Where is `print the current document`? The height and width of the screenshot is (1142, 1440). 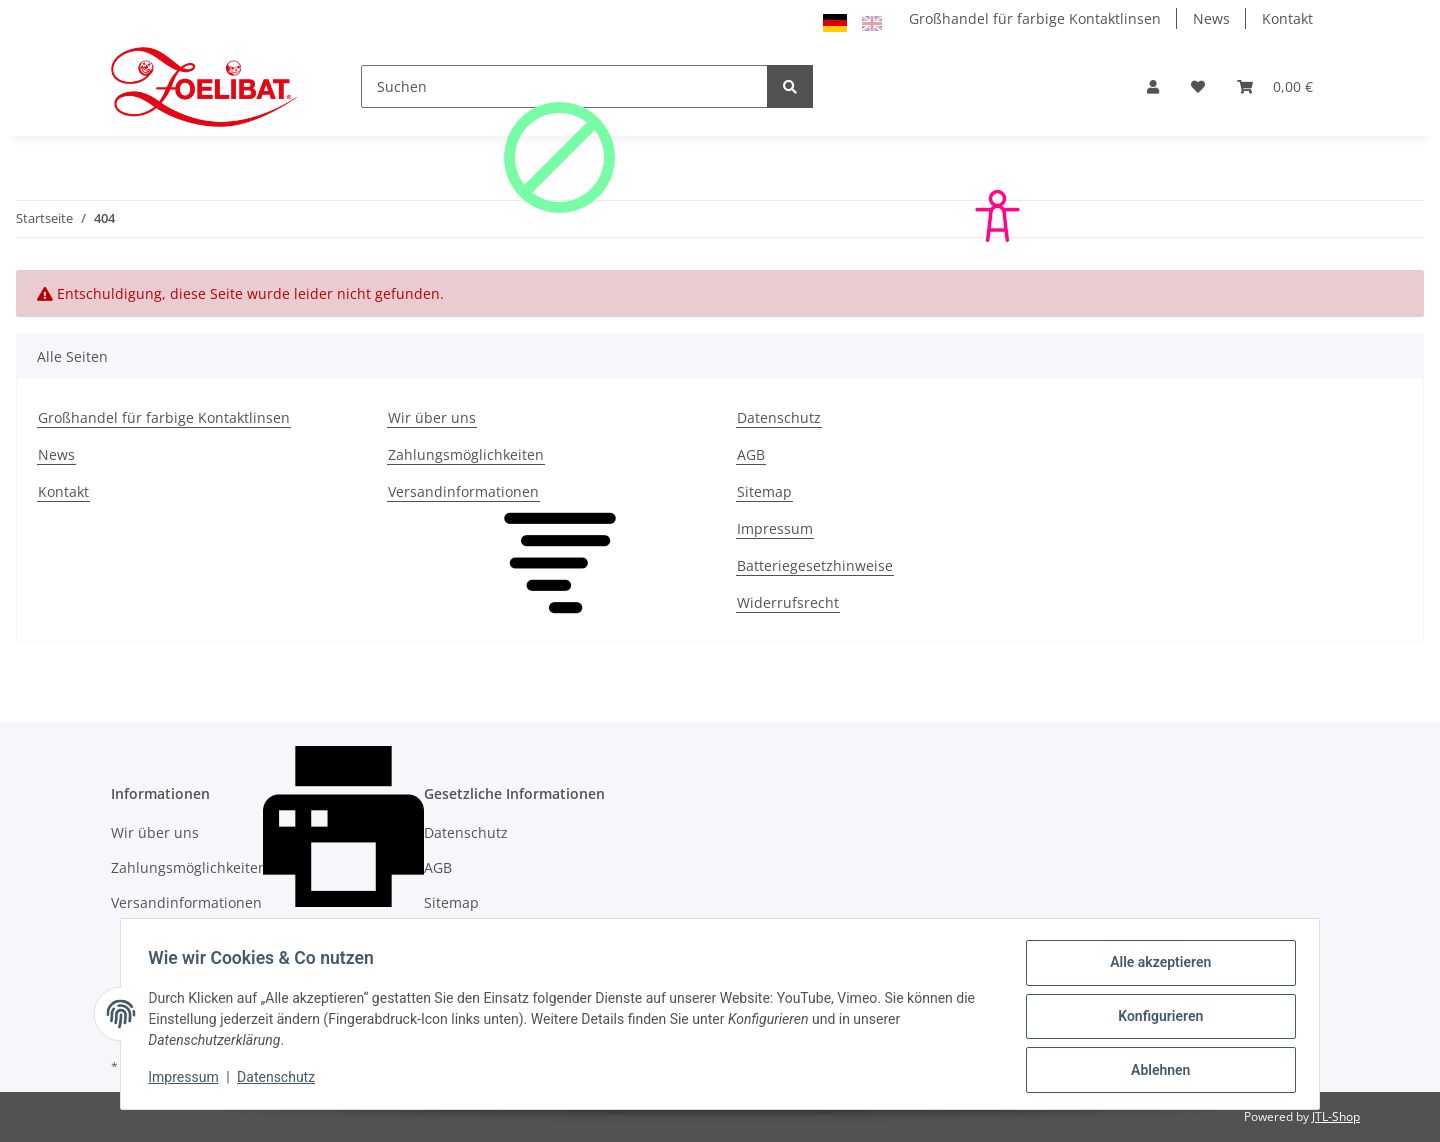
print the current document is located at coordinates (343, 826).